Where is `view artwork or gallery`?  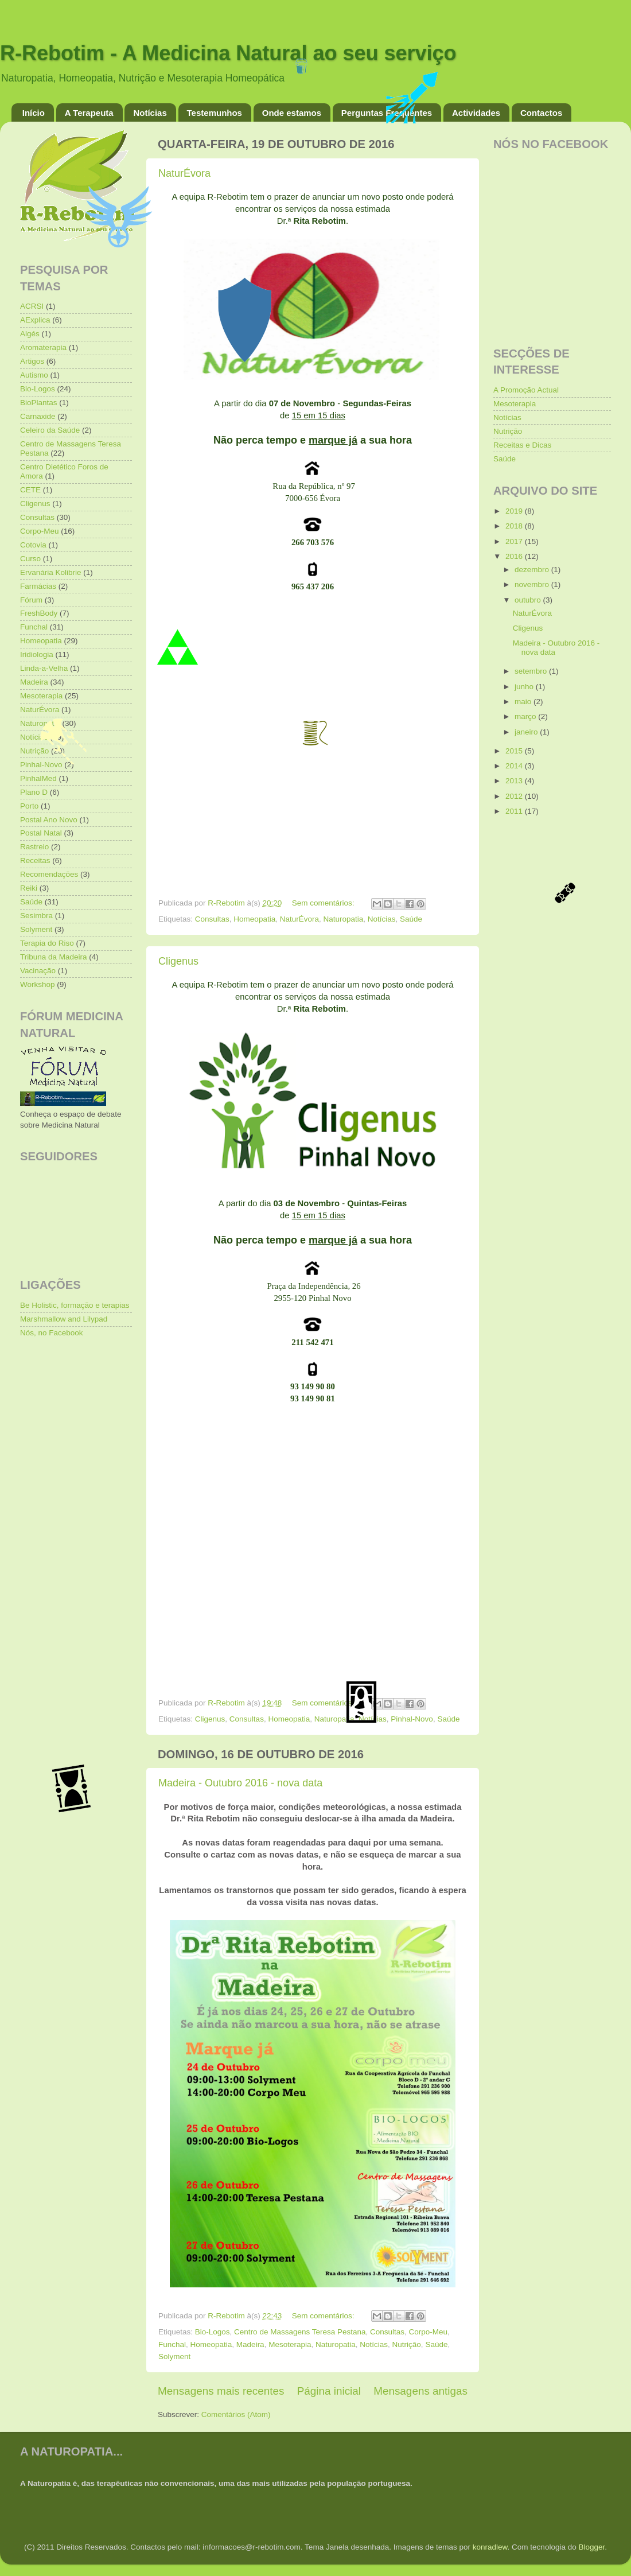 view artwork or gallery is located at coordinates (361, 1702).